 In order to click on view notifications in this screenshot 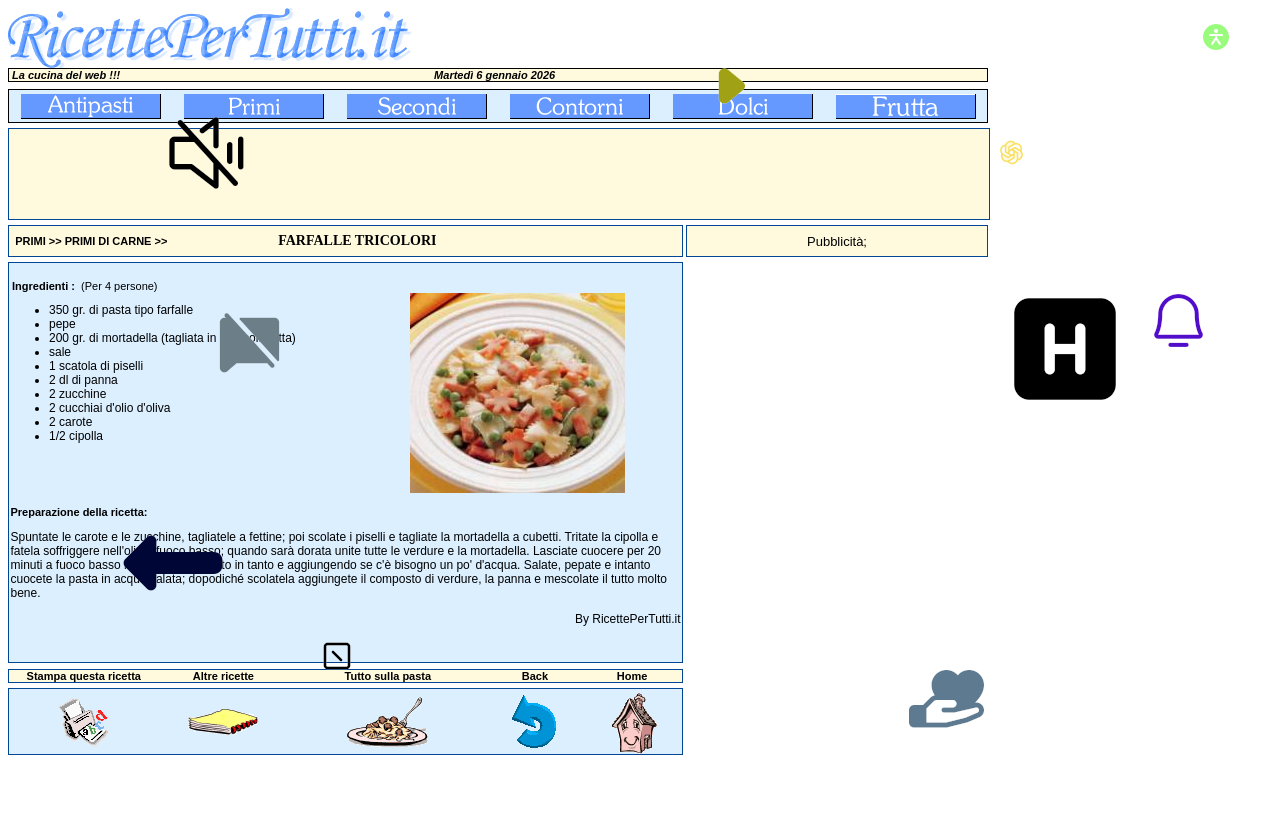, I will do `click(1178, 320)`.